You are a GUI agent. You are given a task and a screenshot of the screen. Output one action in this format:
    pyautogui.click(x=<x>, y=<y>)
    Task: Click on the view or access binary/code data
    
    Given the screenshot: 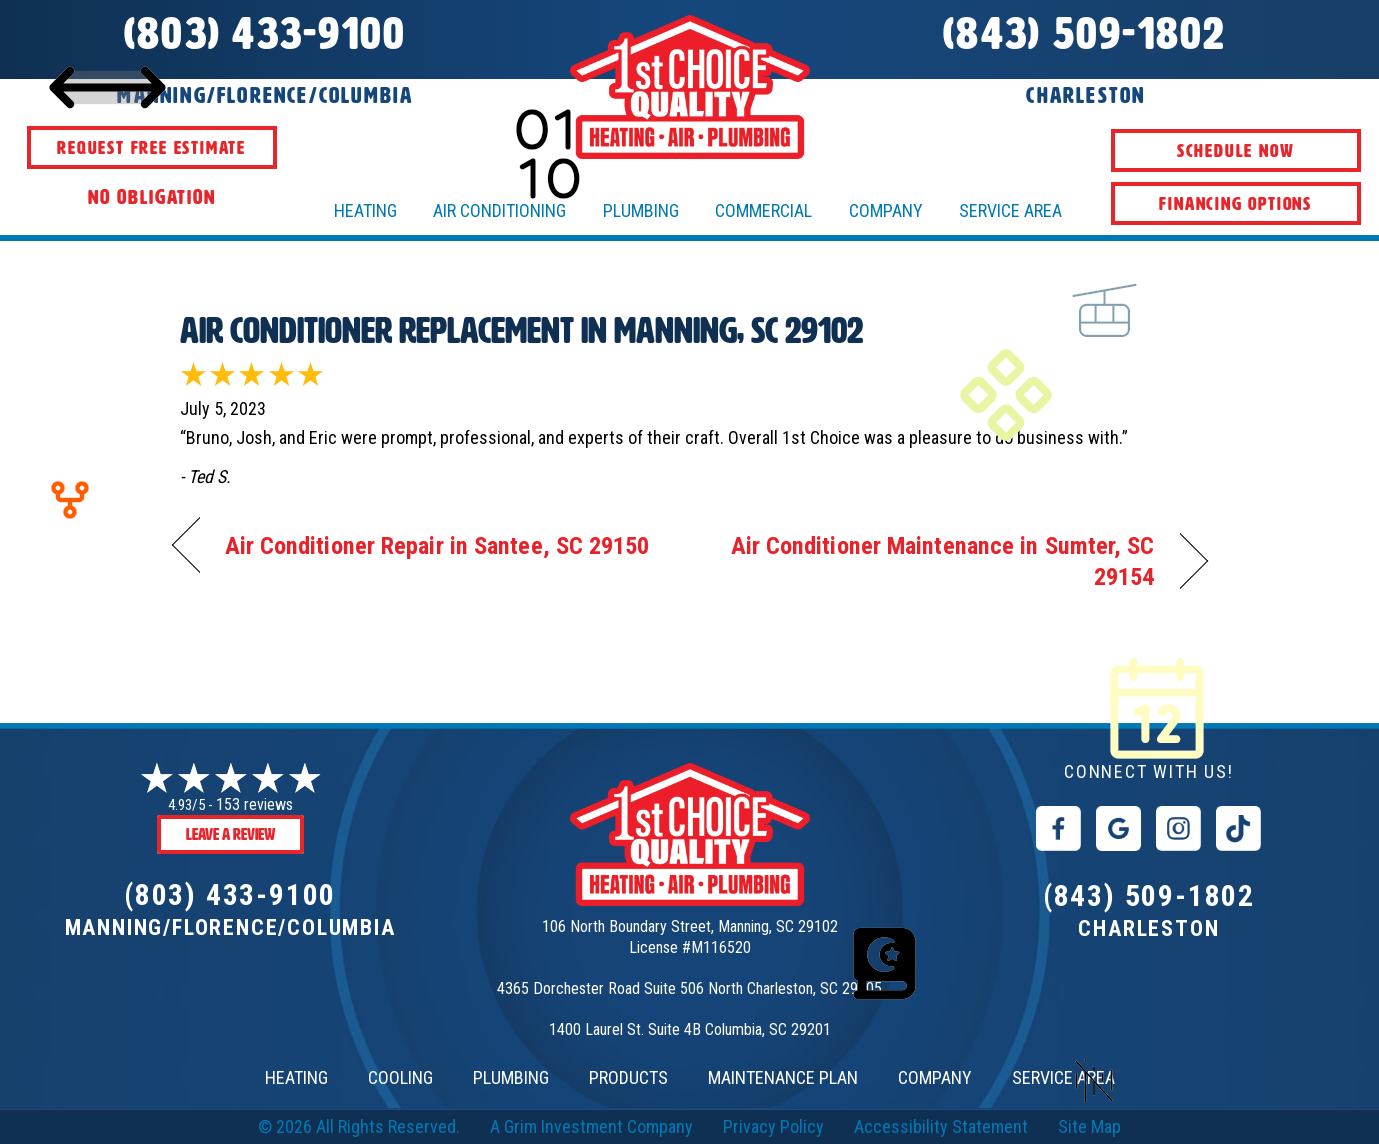 What is the action you would take?
    pyautogui.click(x=547, y=154)
    